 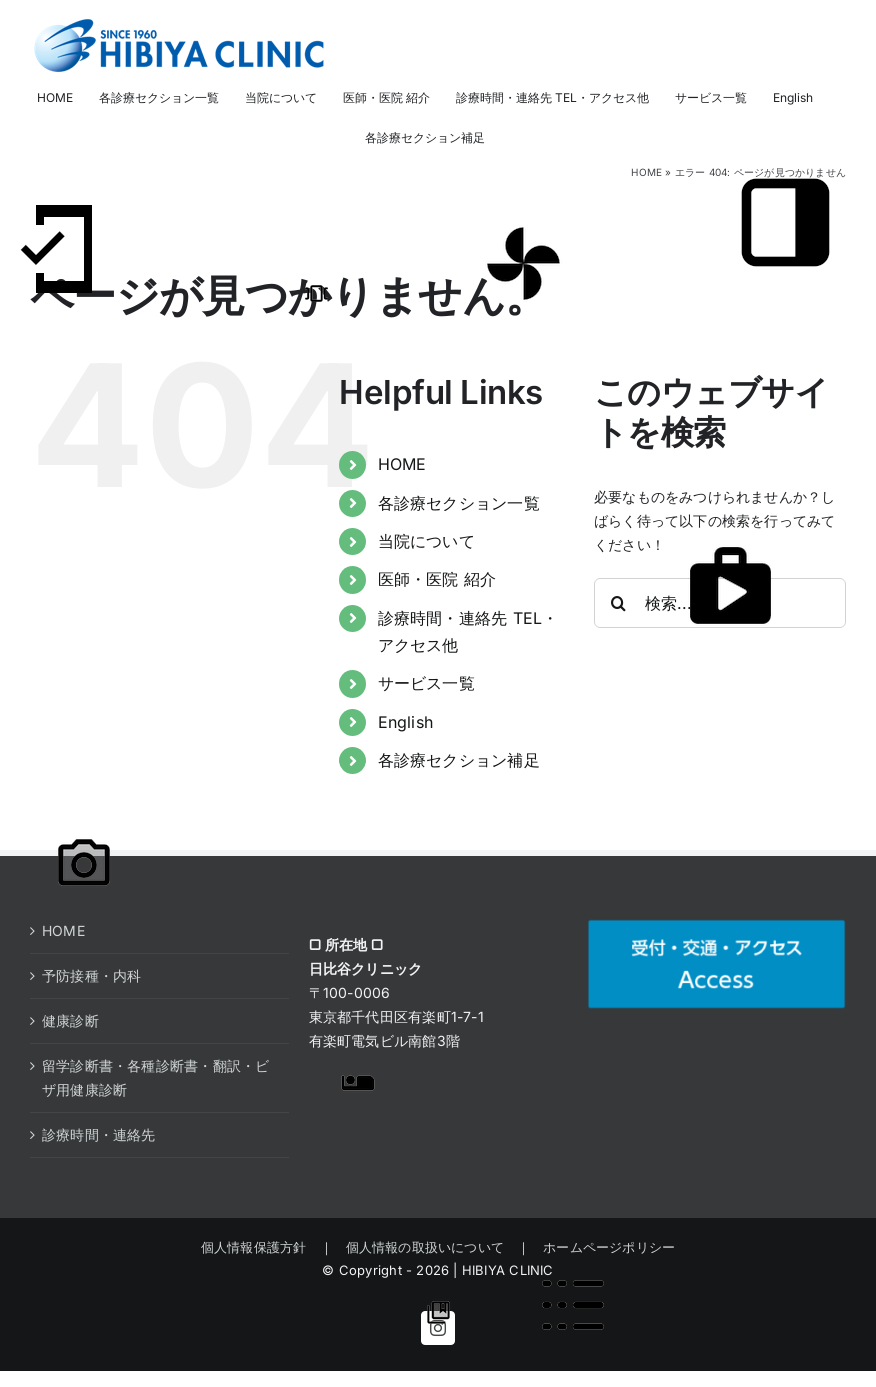 What do you see at coordinates (316, 293) in the screenshot?
I see `navigate through a horizontal image carousel` at bounding box center [316, 293].